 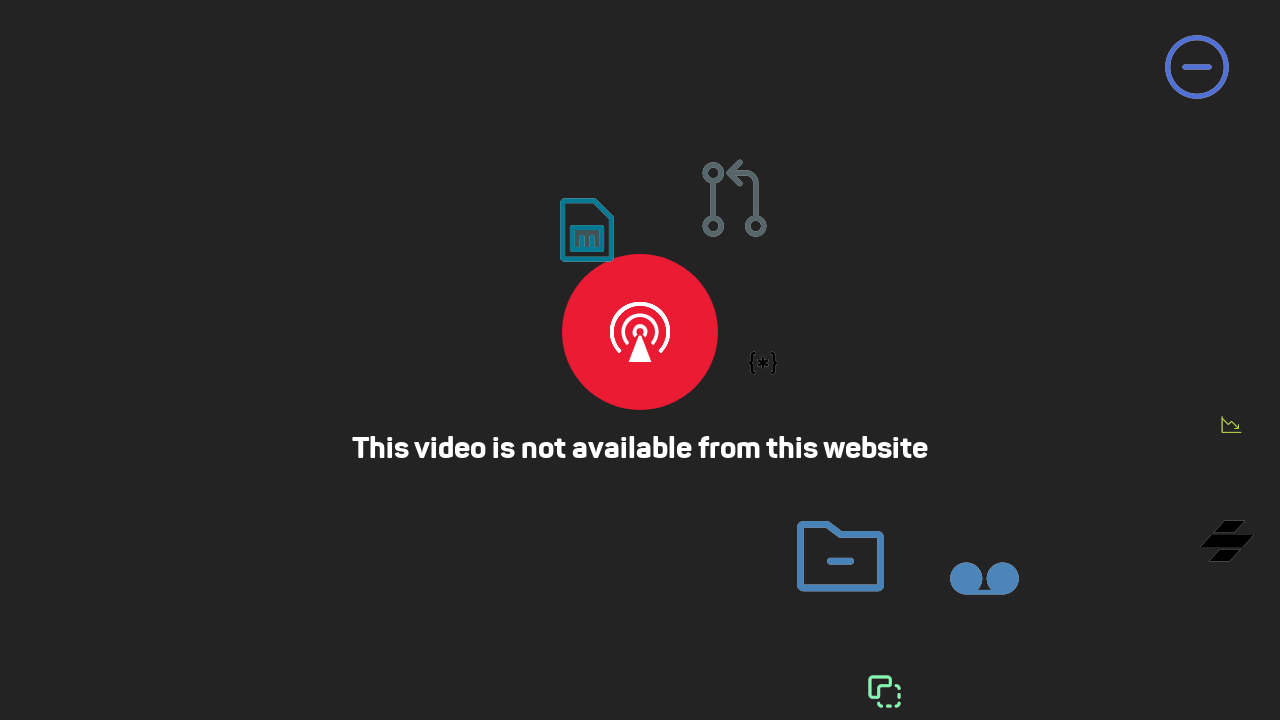 I want to click on create a new pull request, so click(x=734, y=199).